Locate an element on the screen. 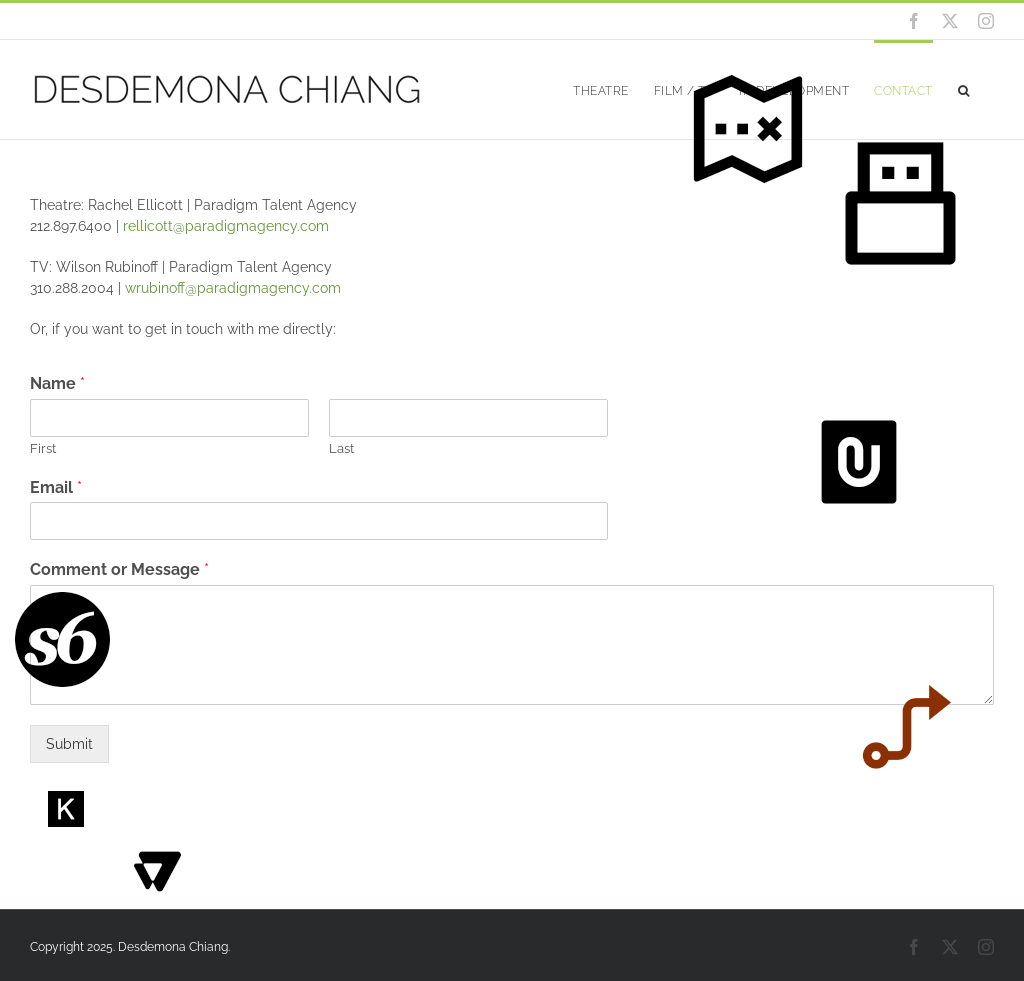 Image resolution: width=1024 pixels, height=981 pixels. Keras deep learning framework logo is located at coordinates (66, 809).